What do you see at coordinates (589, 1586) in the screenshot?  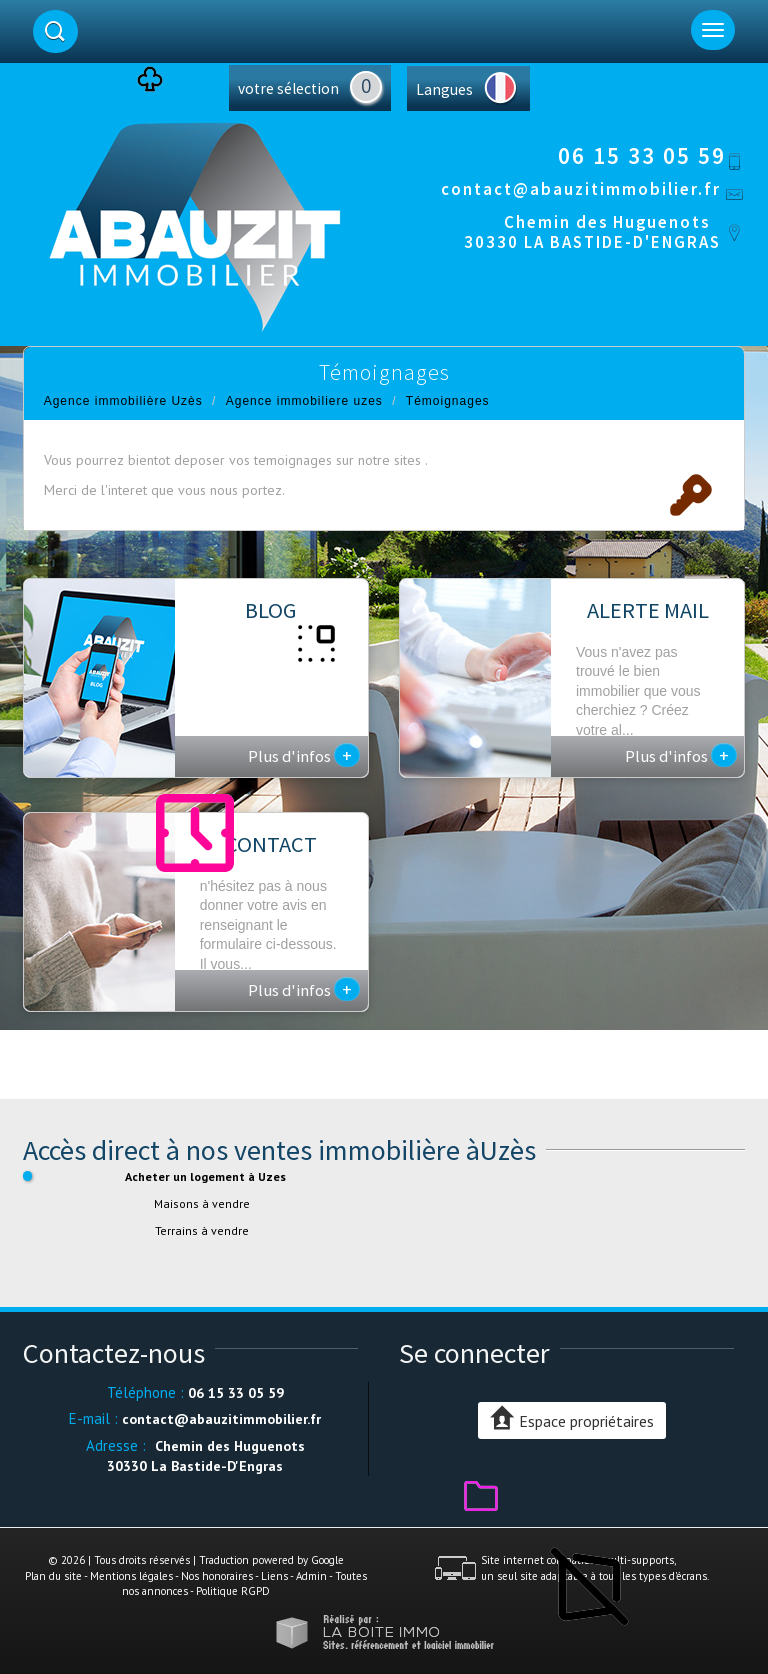 I see `disable perspective view mode` at bounding box center [589, 1586].